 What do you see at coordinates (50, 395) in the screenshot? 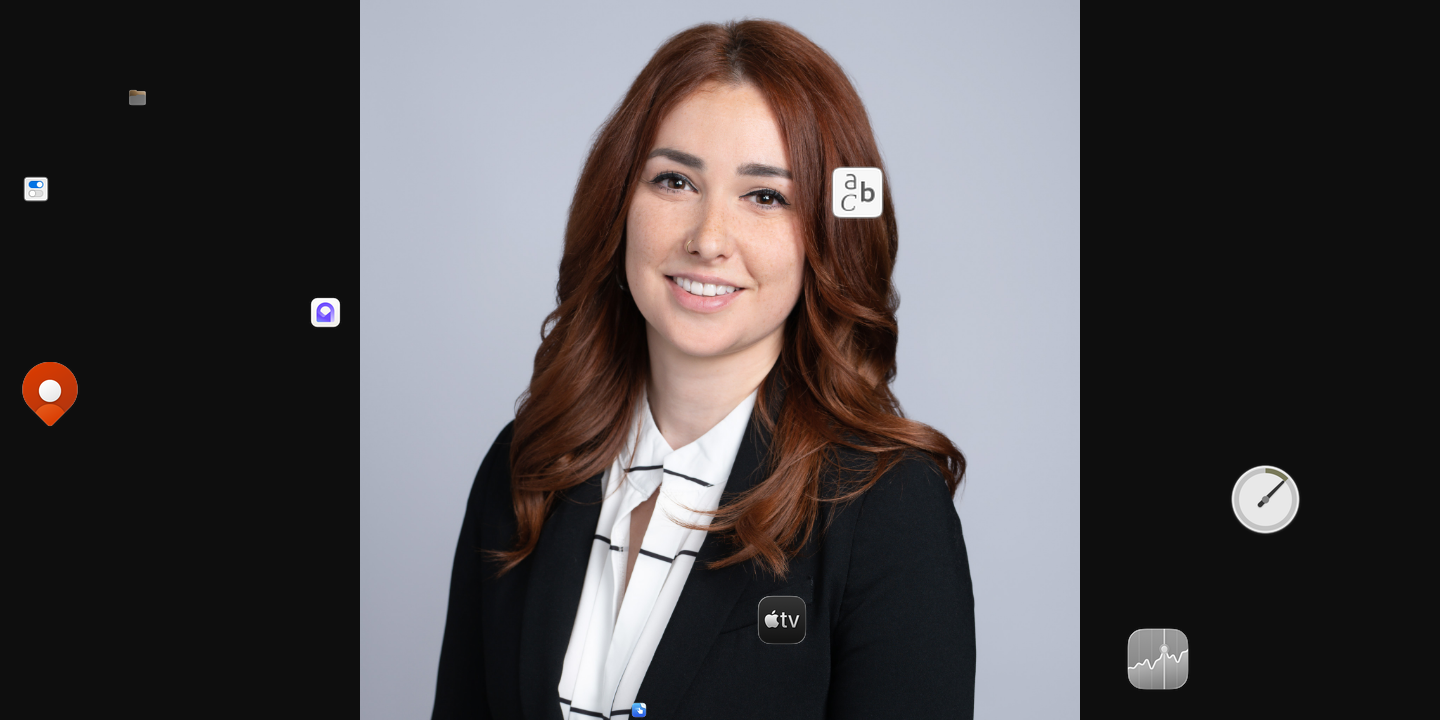
I see `open the maps app` at bounding box center [50, 395].